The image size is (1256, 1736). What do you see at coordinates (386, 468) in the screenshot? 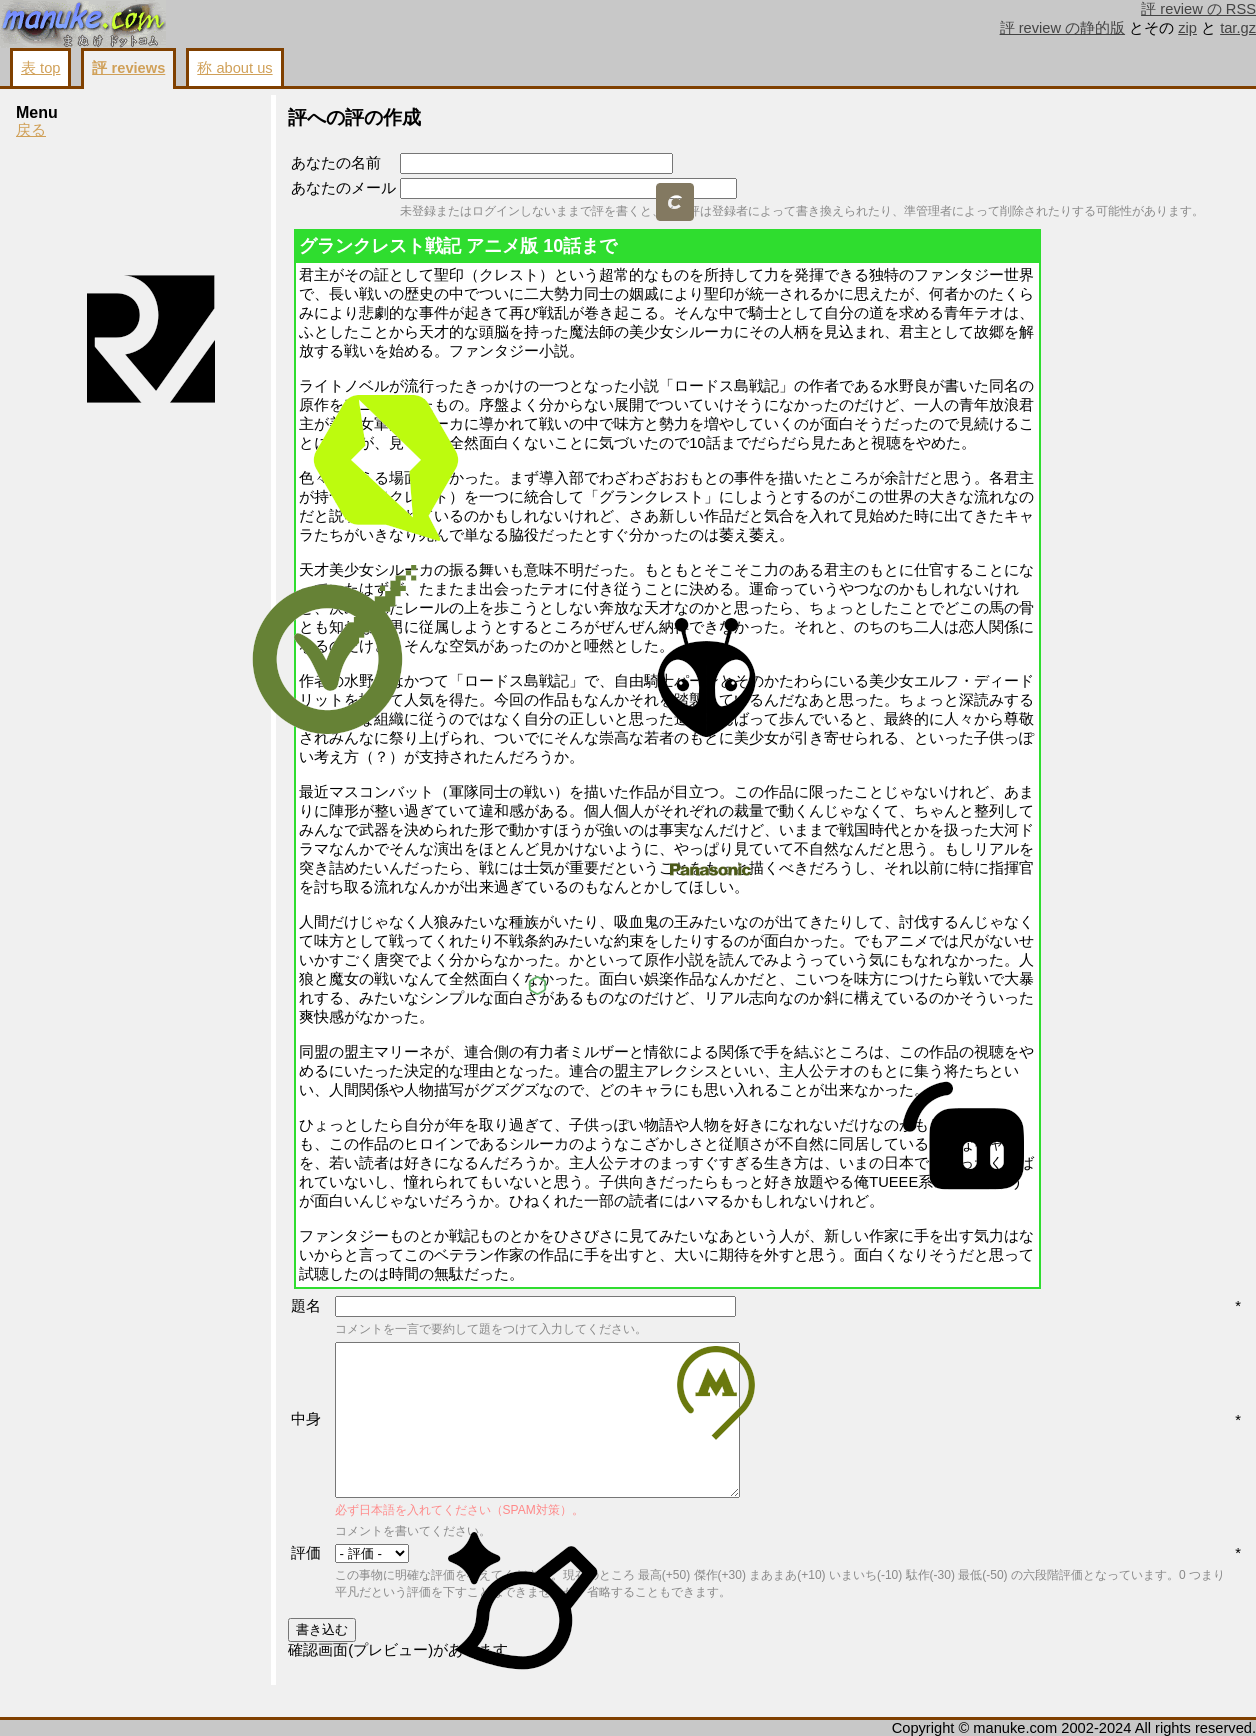
I see `qwik framework logo` at bounding box center [386, 468].